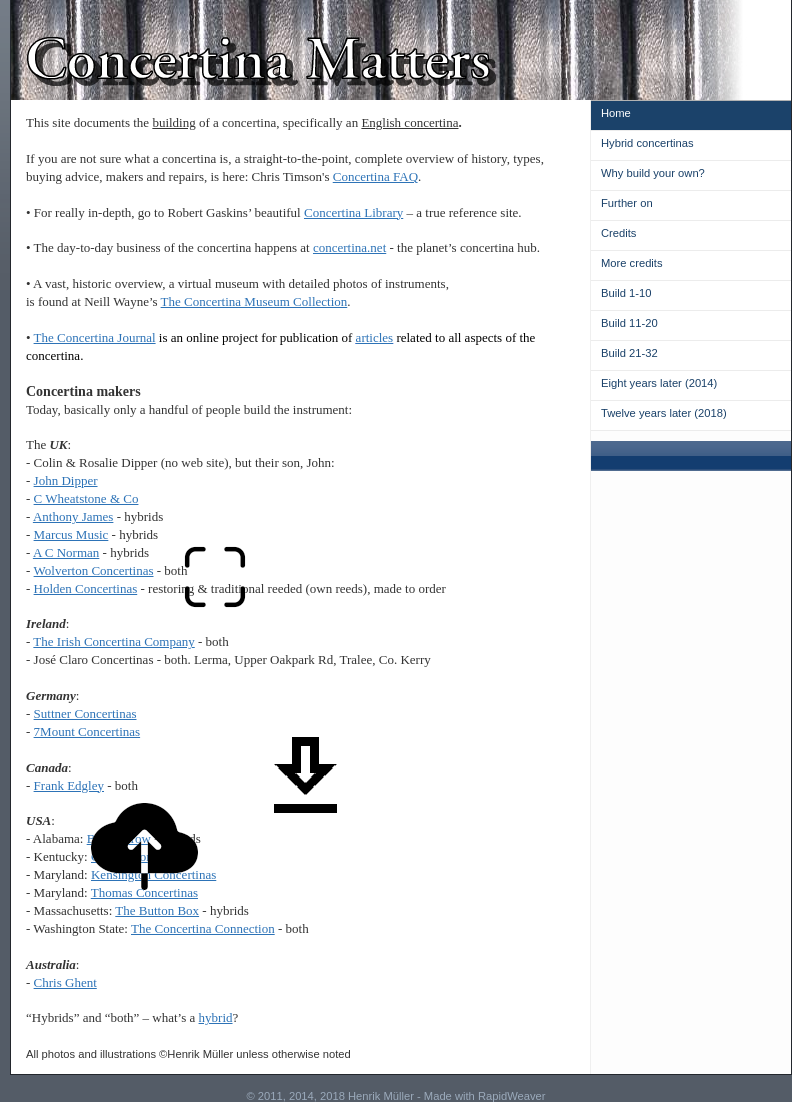 Image resolution: width=792 pixels, height=1102 pixels. I want to click on download a file or content, so click(305, 777).